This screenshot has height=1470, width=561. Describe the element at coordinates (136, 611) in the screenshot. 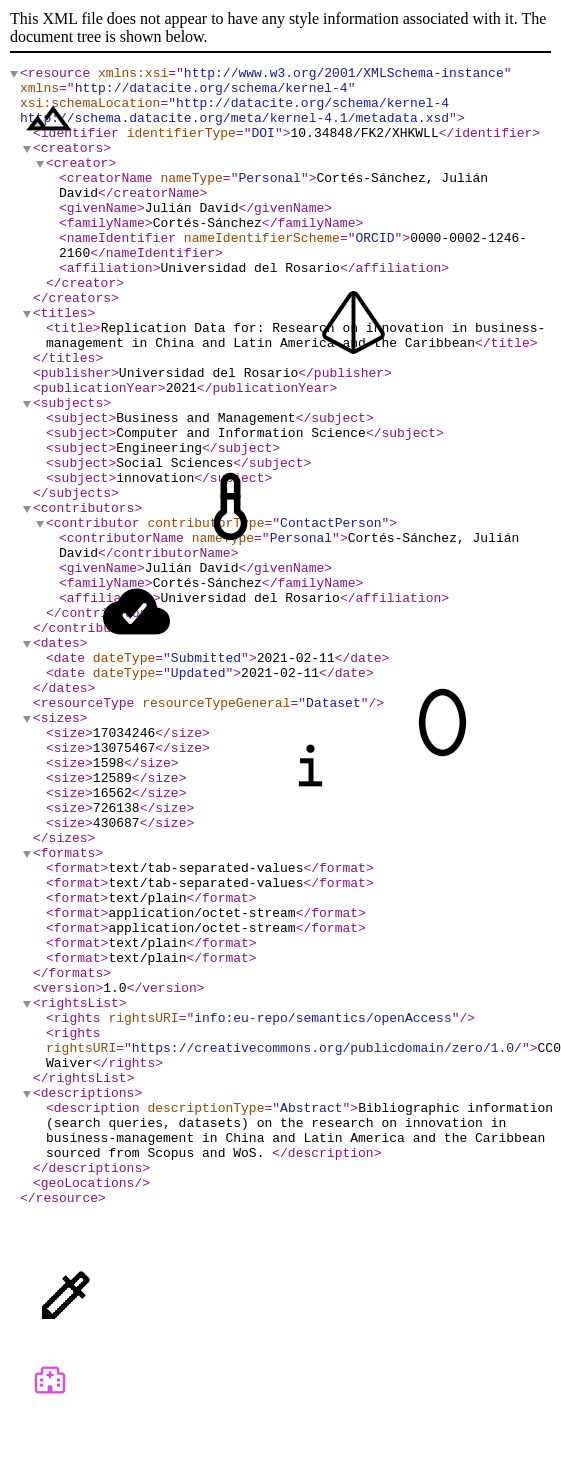

I see `file successfully uploaded to cloud storage` at that location.